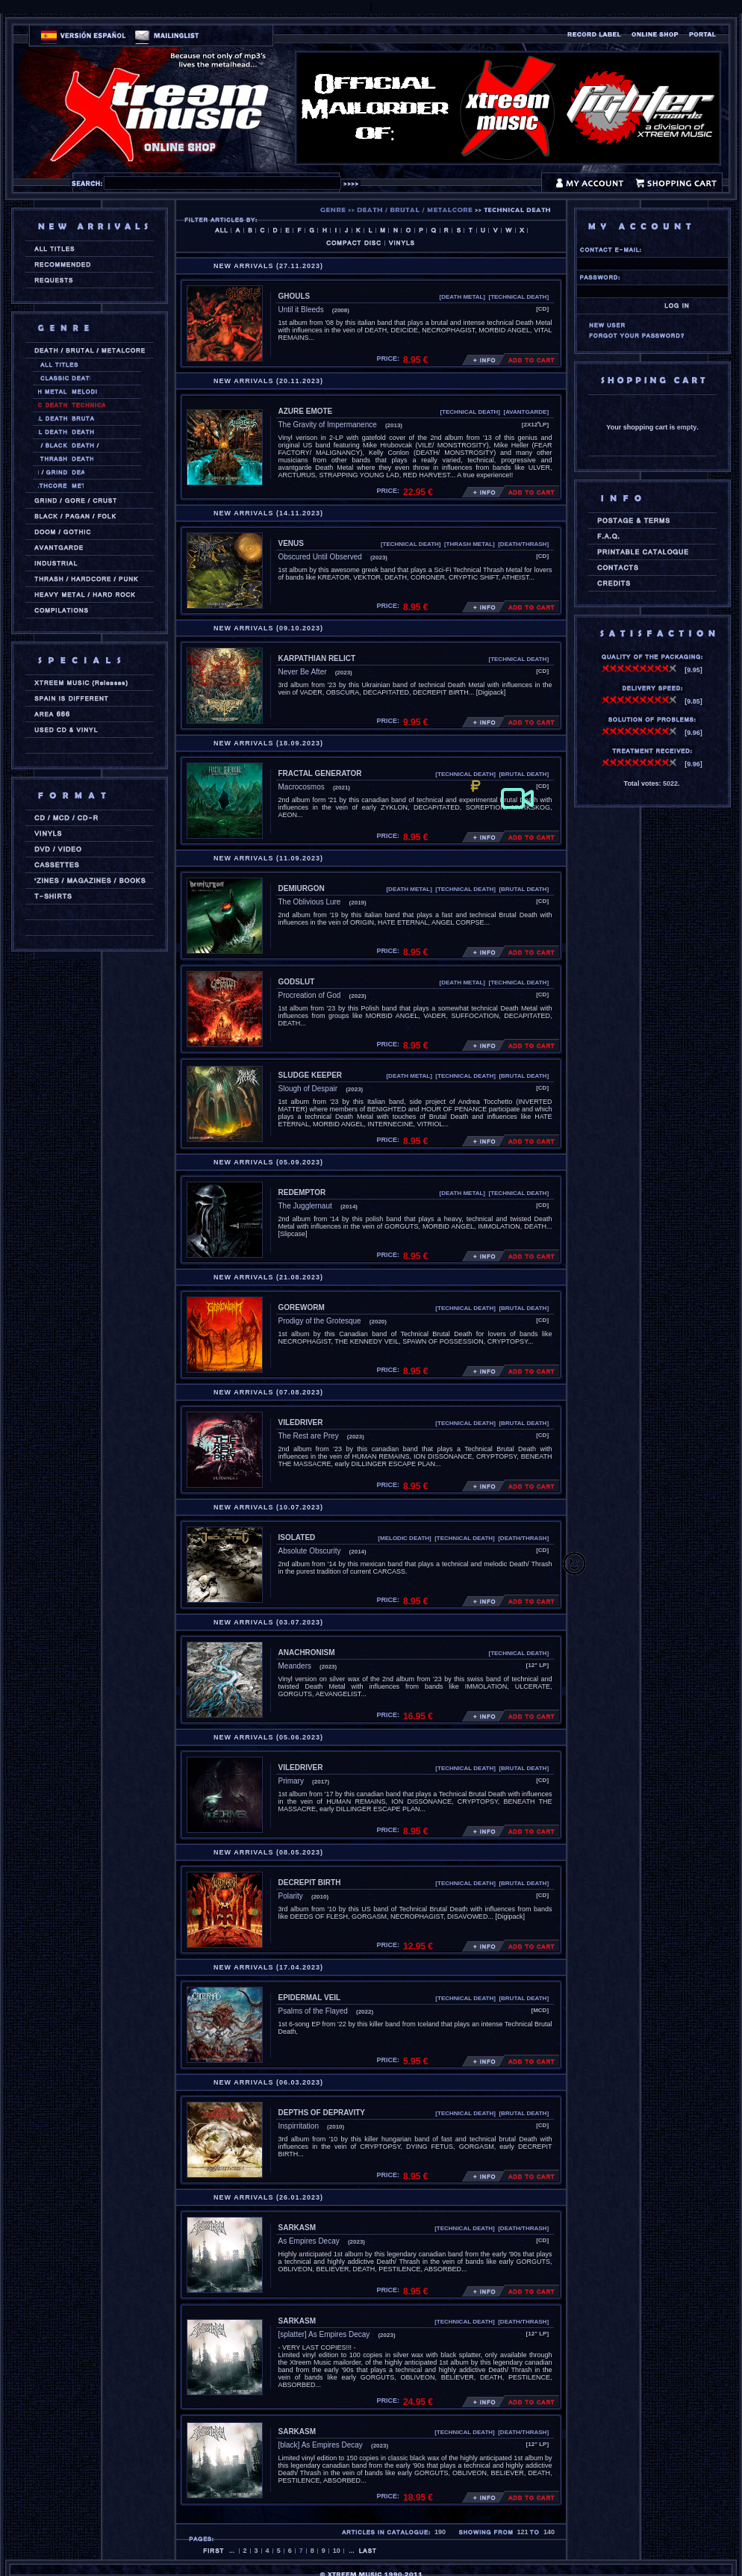 This screenshot has height=2576, width=742. What do you see at coordinates (574, 1563) in the screenshot?
I see `add a playful or winking emoji to your message` at bounding box center [574, 1563].